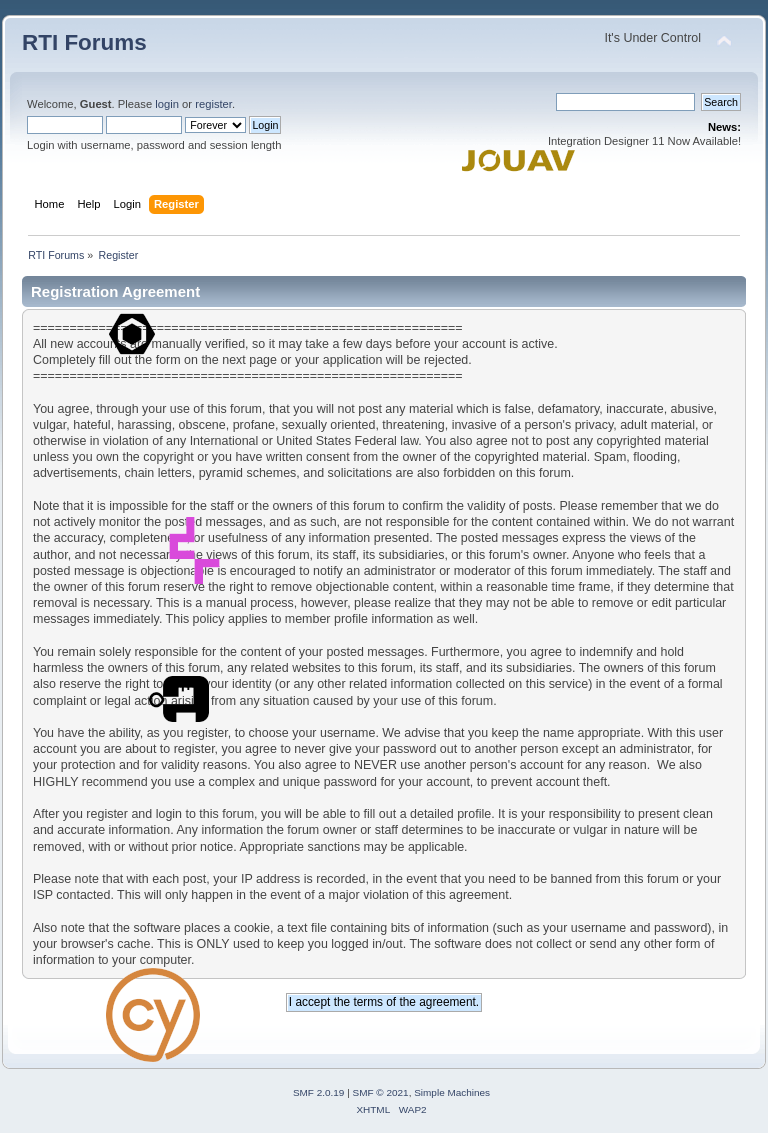 The height and width of the screenshot is (1133, 768). What do you see at coordinates (518, 160) in the screenshot?
I see `jouav company logo` at bounding box center [518, 160].